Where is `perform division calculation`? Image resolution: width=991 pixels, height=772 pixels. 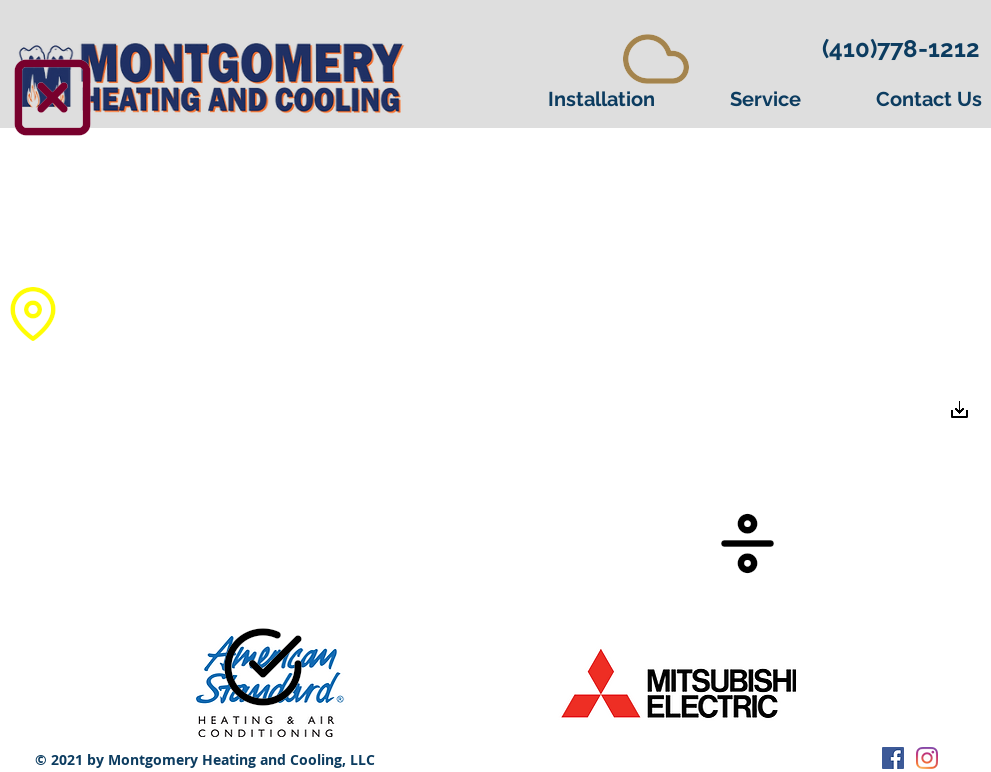
perform division calculation is located at coordinates (747, 543).